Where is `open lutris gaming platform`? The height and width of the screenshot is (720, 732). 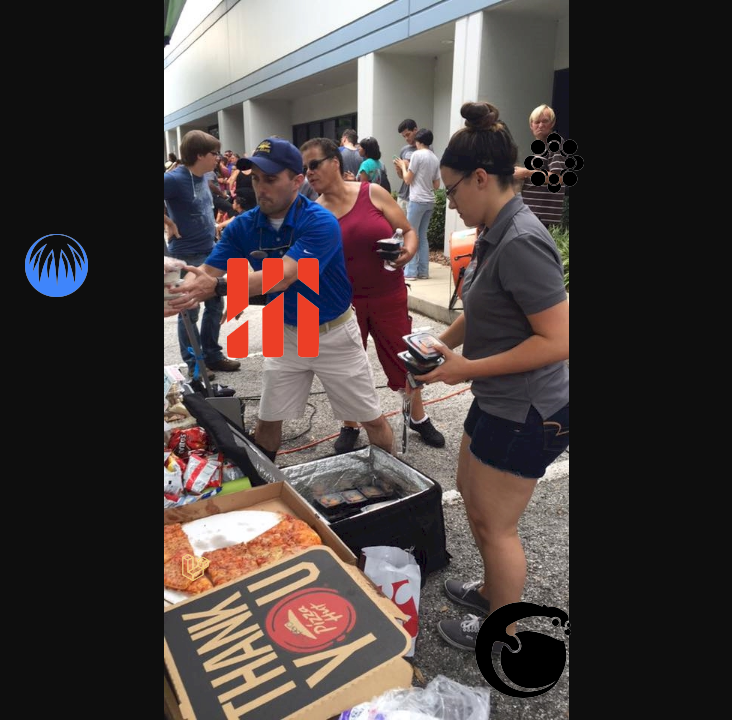
open lutris gaming platform is located at coordinates (523, 650).